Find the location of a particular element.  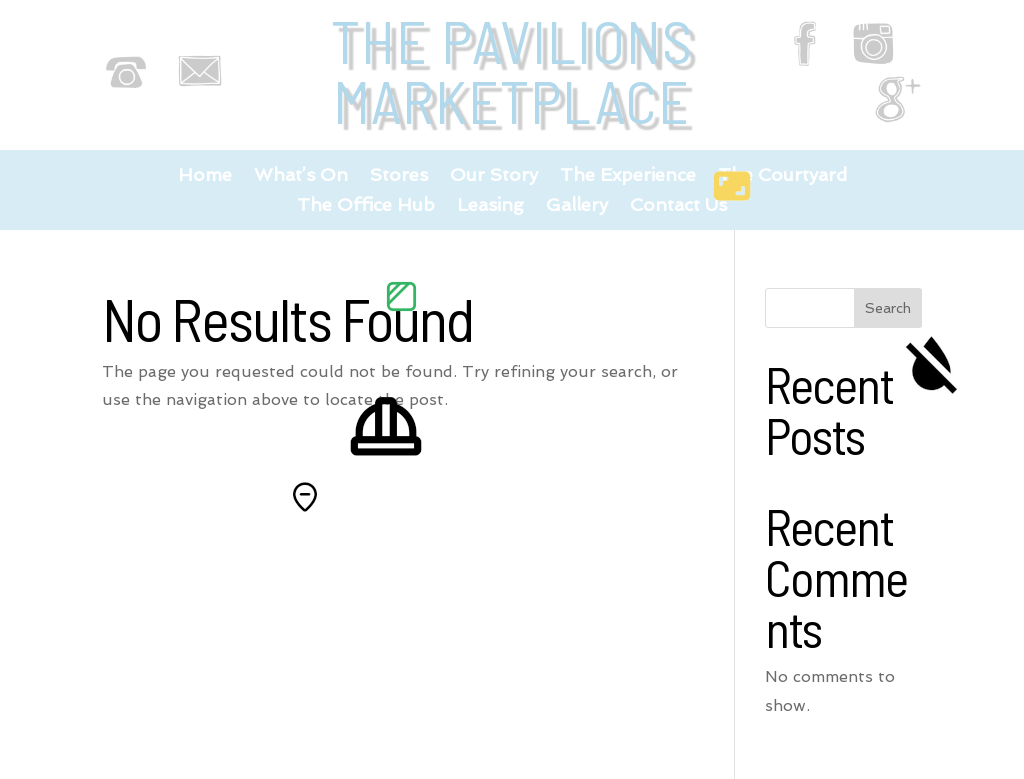

adjust image or video aspect ratio is located at coordinates (732, 186).